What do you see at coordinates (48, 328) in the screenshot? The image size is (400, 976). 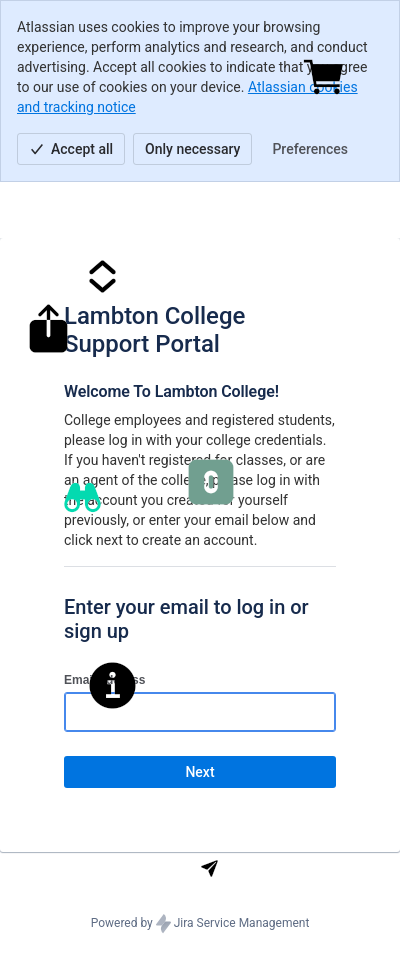 I see `share this content` at bounding box center [48, 328].